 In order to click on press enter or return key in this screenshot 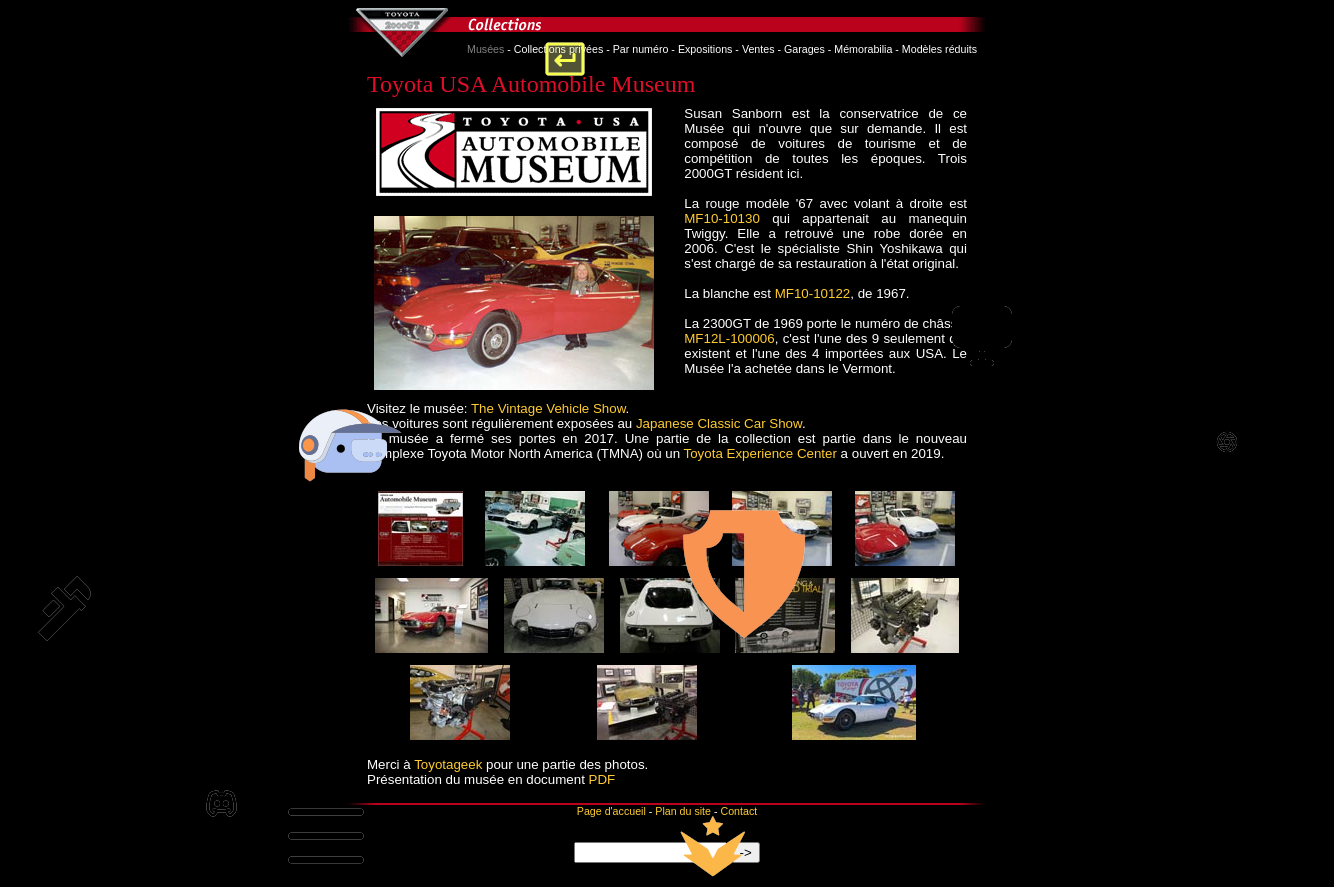, I will do `click(565, 59)`.